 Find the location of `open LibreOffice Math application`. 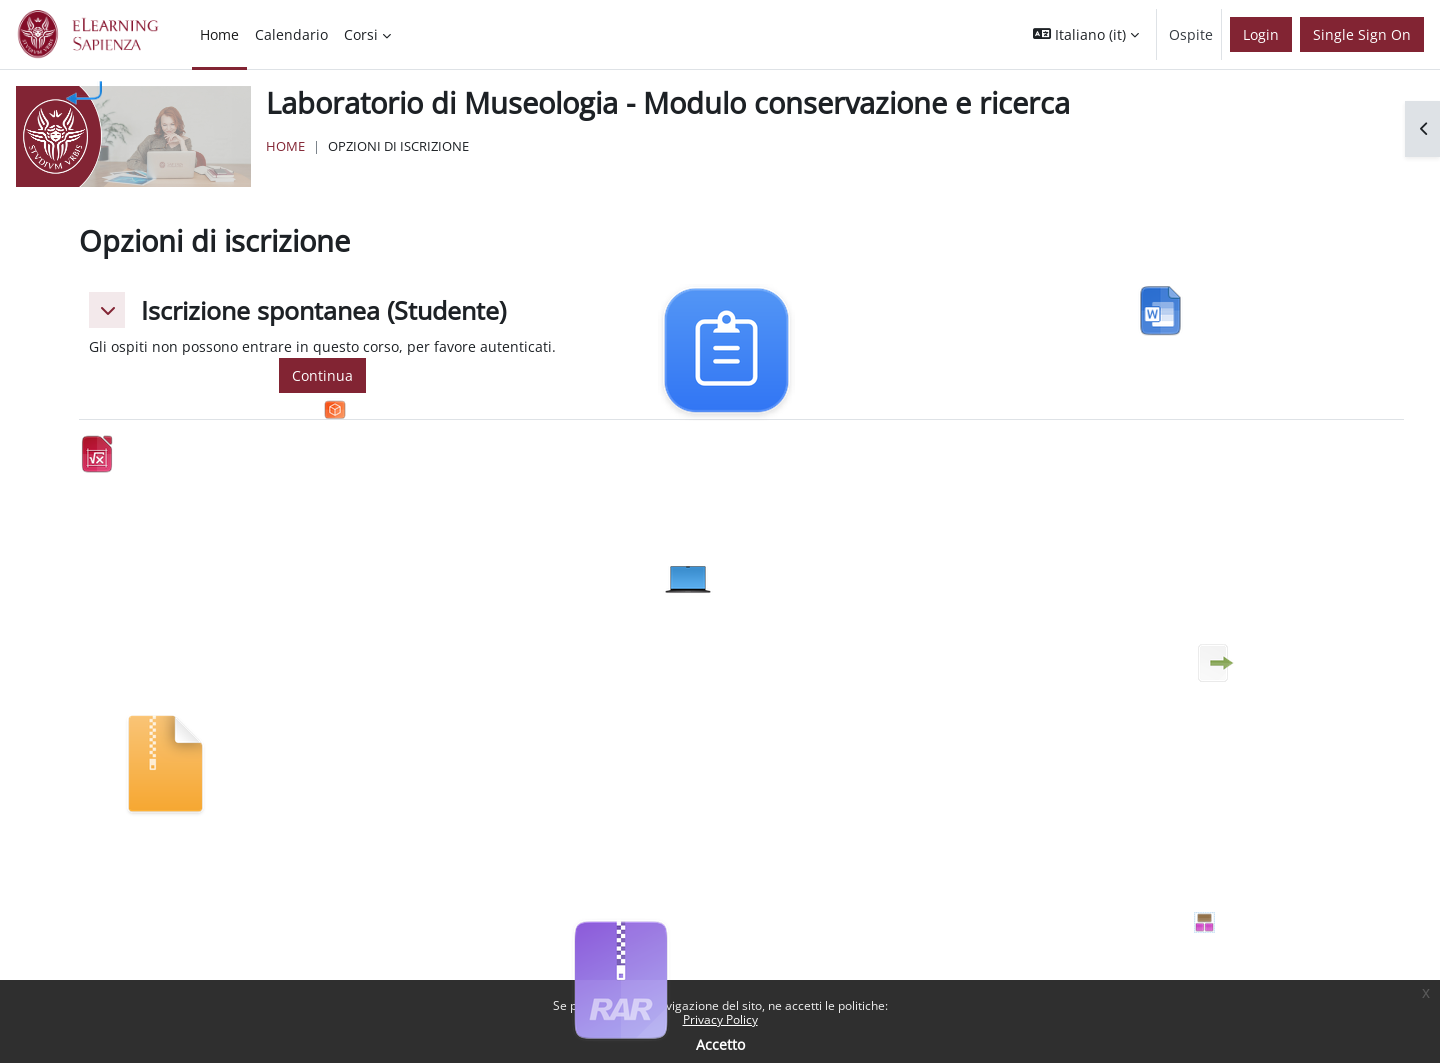

open LibreOffice Math application is located at coordinates (97, 454).